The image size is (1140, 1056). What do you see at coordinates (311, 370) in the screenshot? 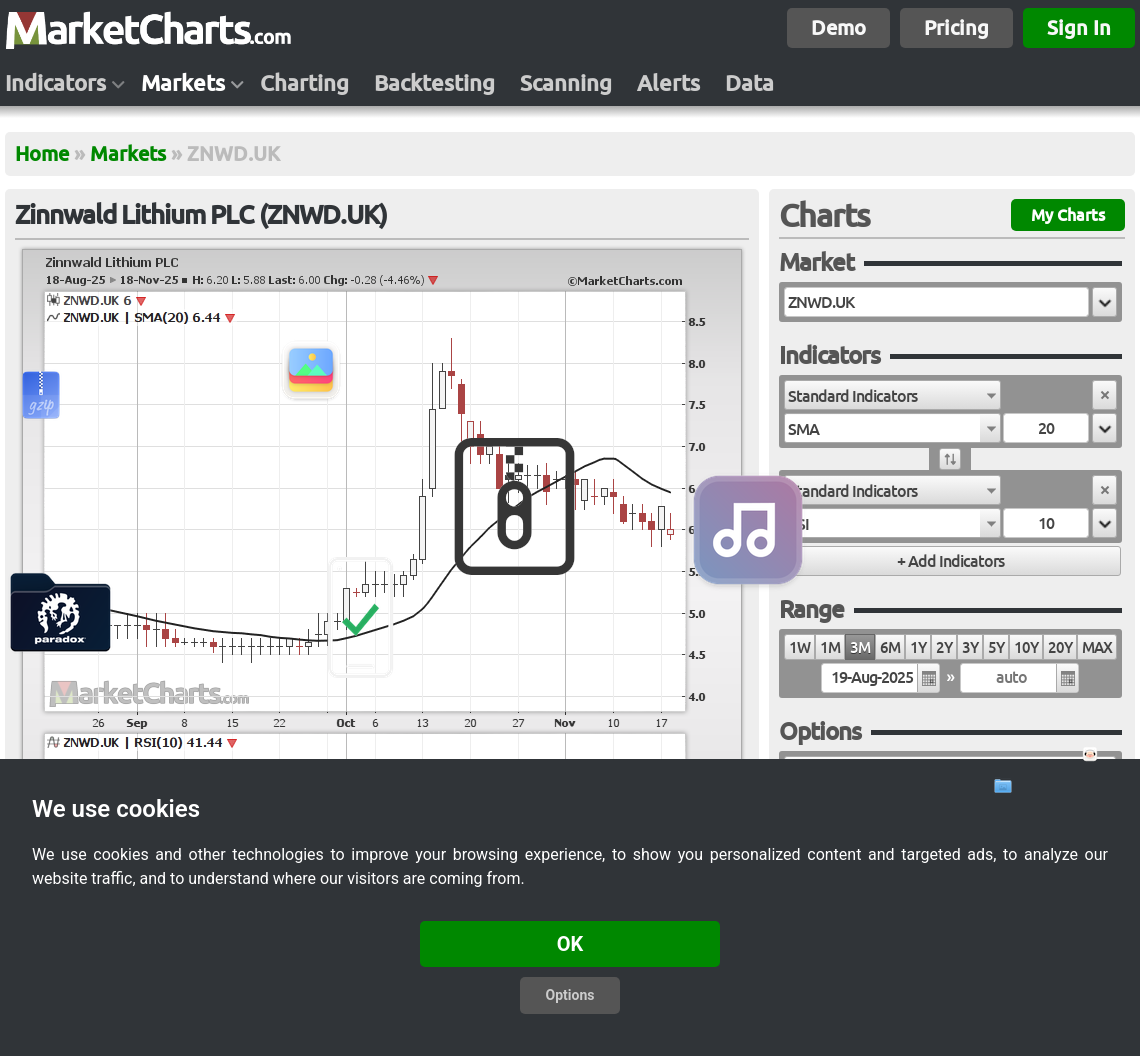
I see `open imagefan reloaded photo viewer app` at bounding box center [311, 370].